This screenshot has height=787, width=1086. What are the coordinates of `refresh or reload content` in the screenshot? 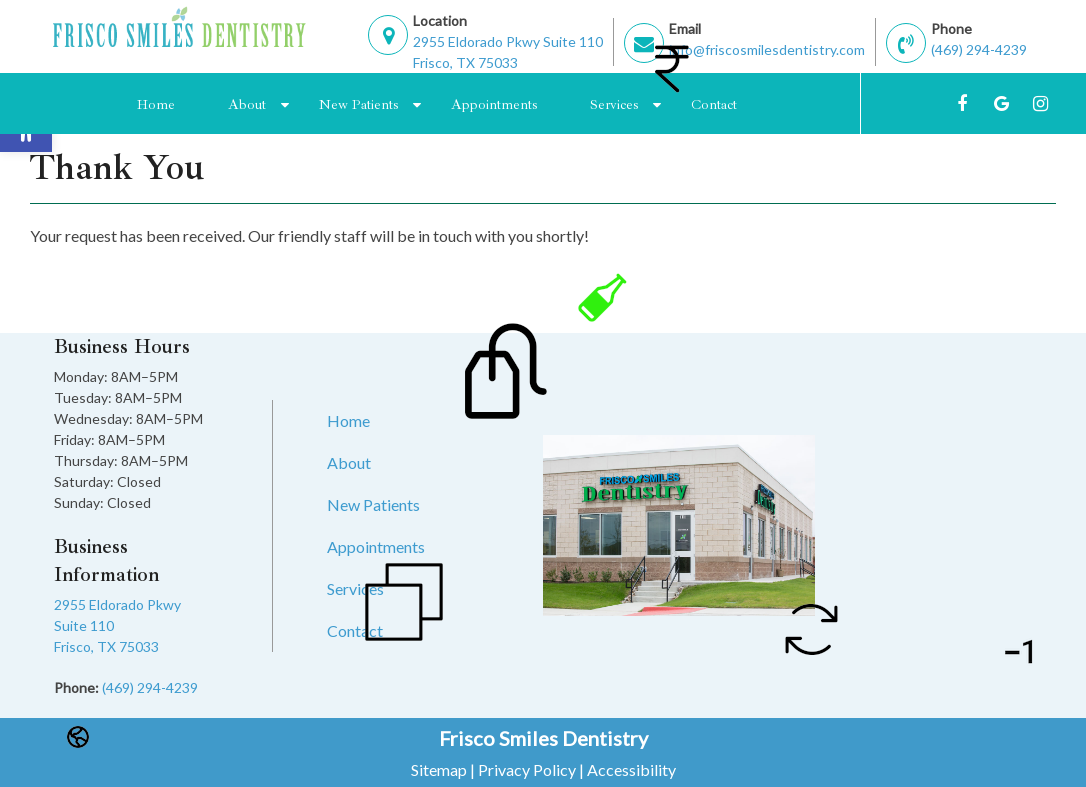 It's located at (811, 629).